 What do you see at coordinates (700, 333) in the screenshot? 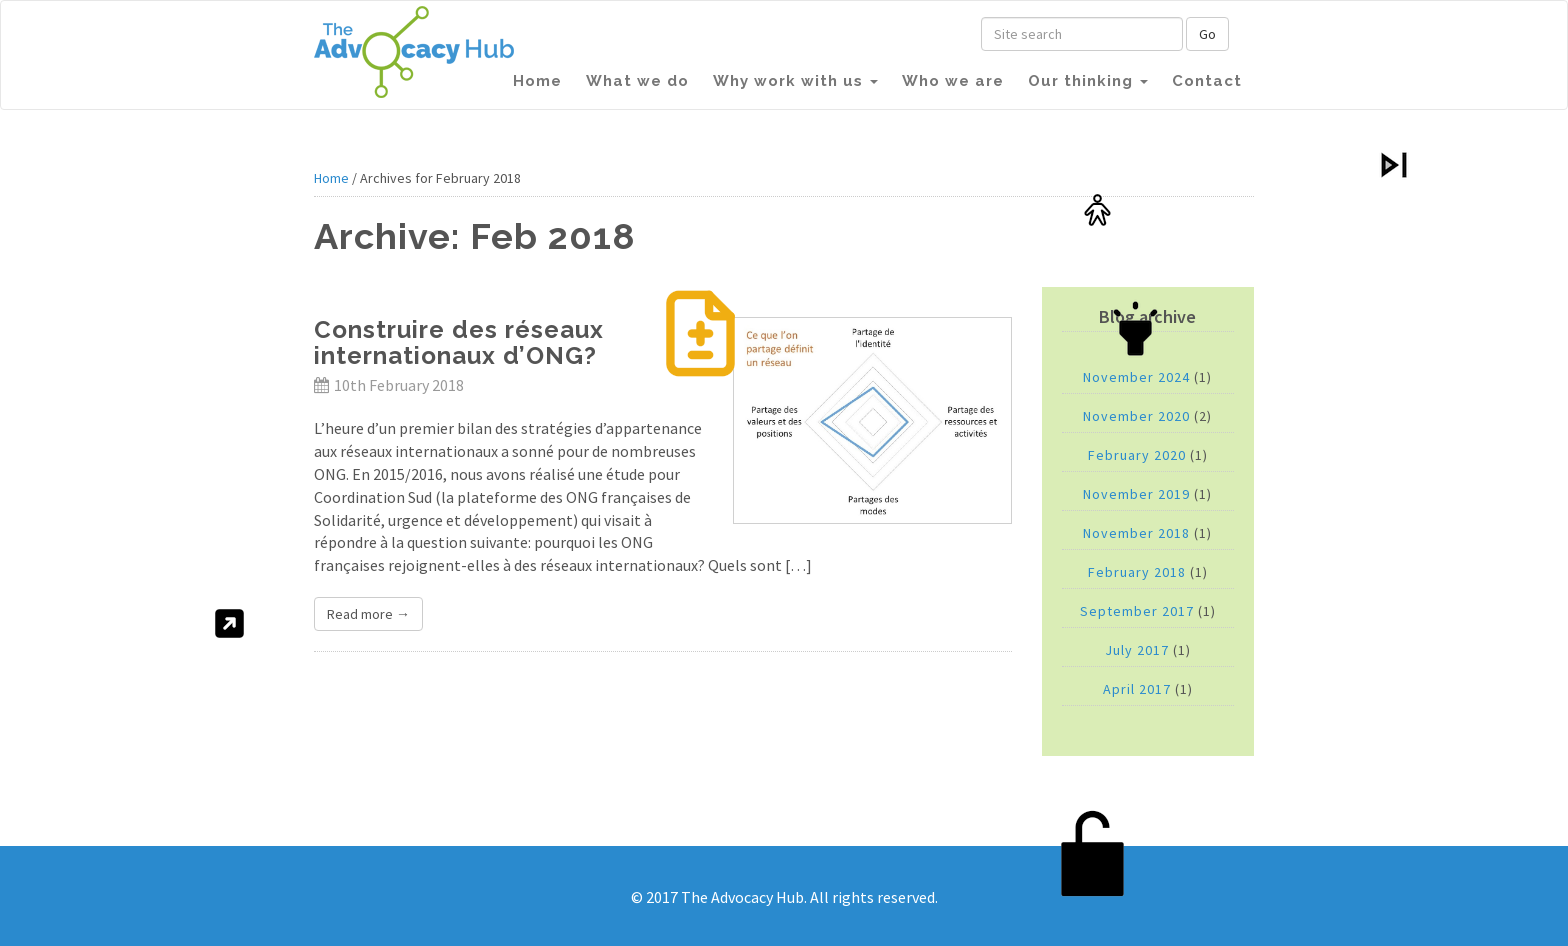
I see `view file differences or changes` at bounding box center [700, 333].